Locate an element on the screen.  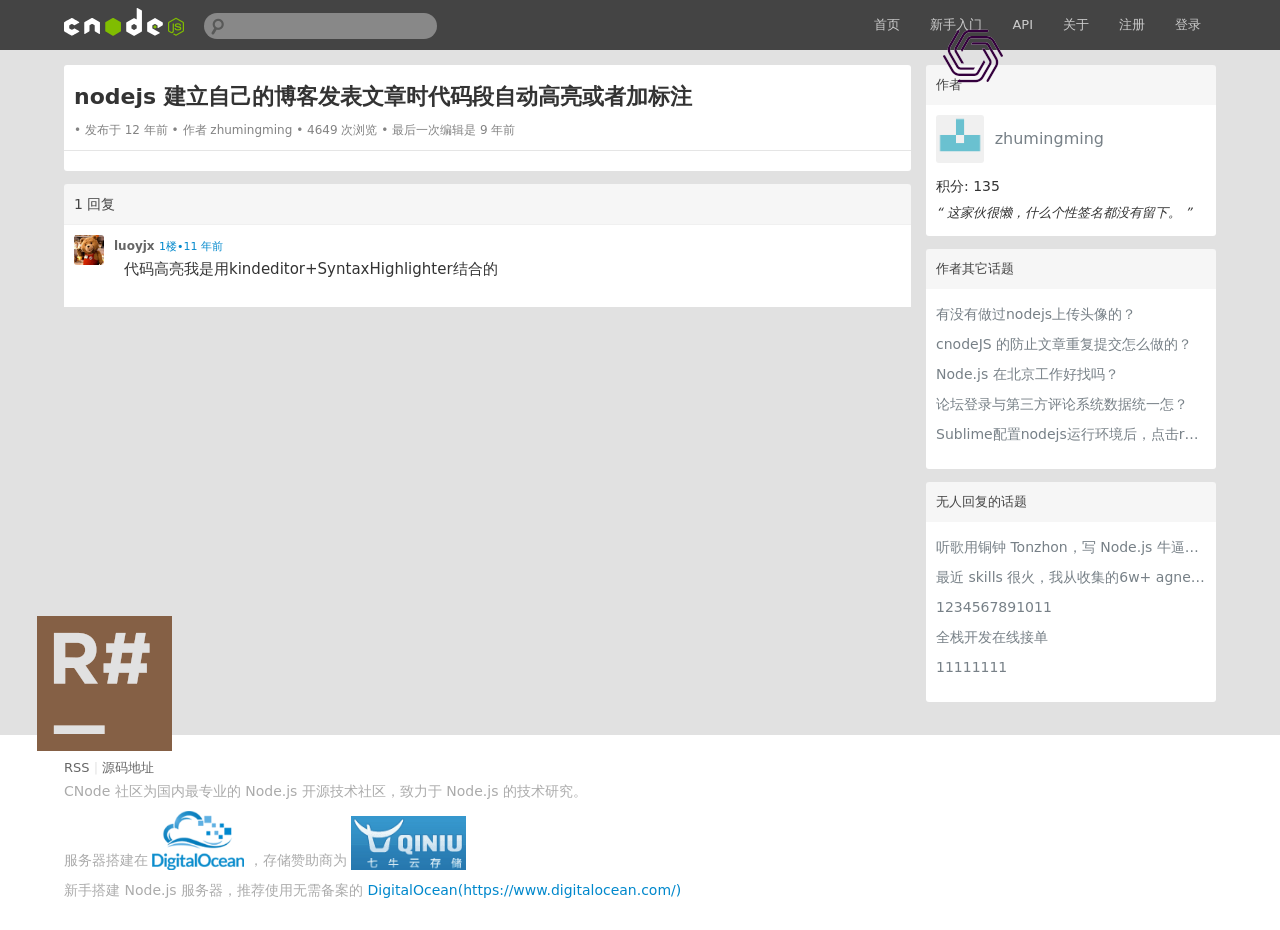
JetBrains ReSharper application logo is located at coordinates (104, 683).